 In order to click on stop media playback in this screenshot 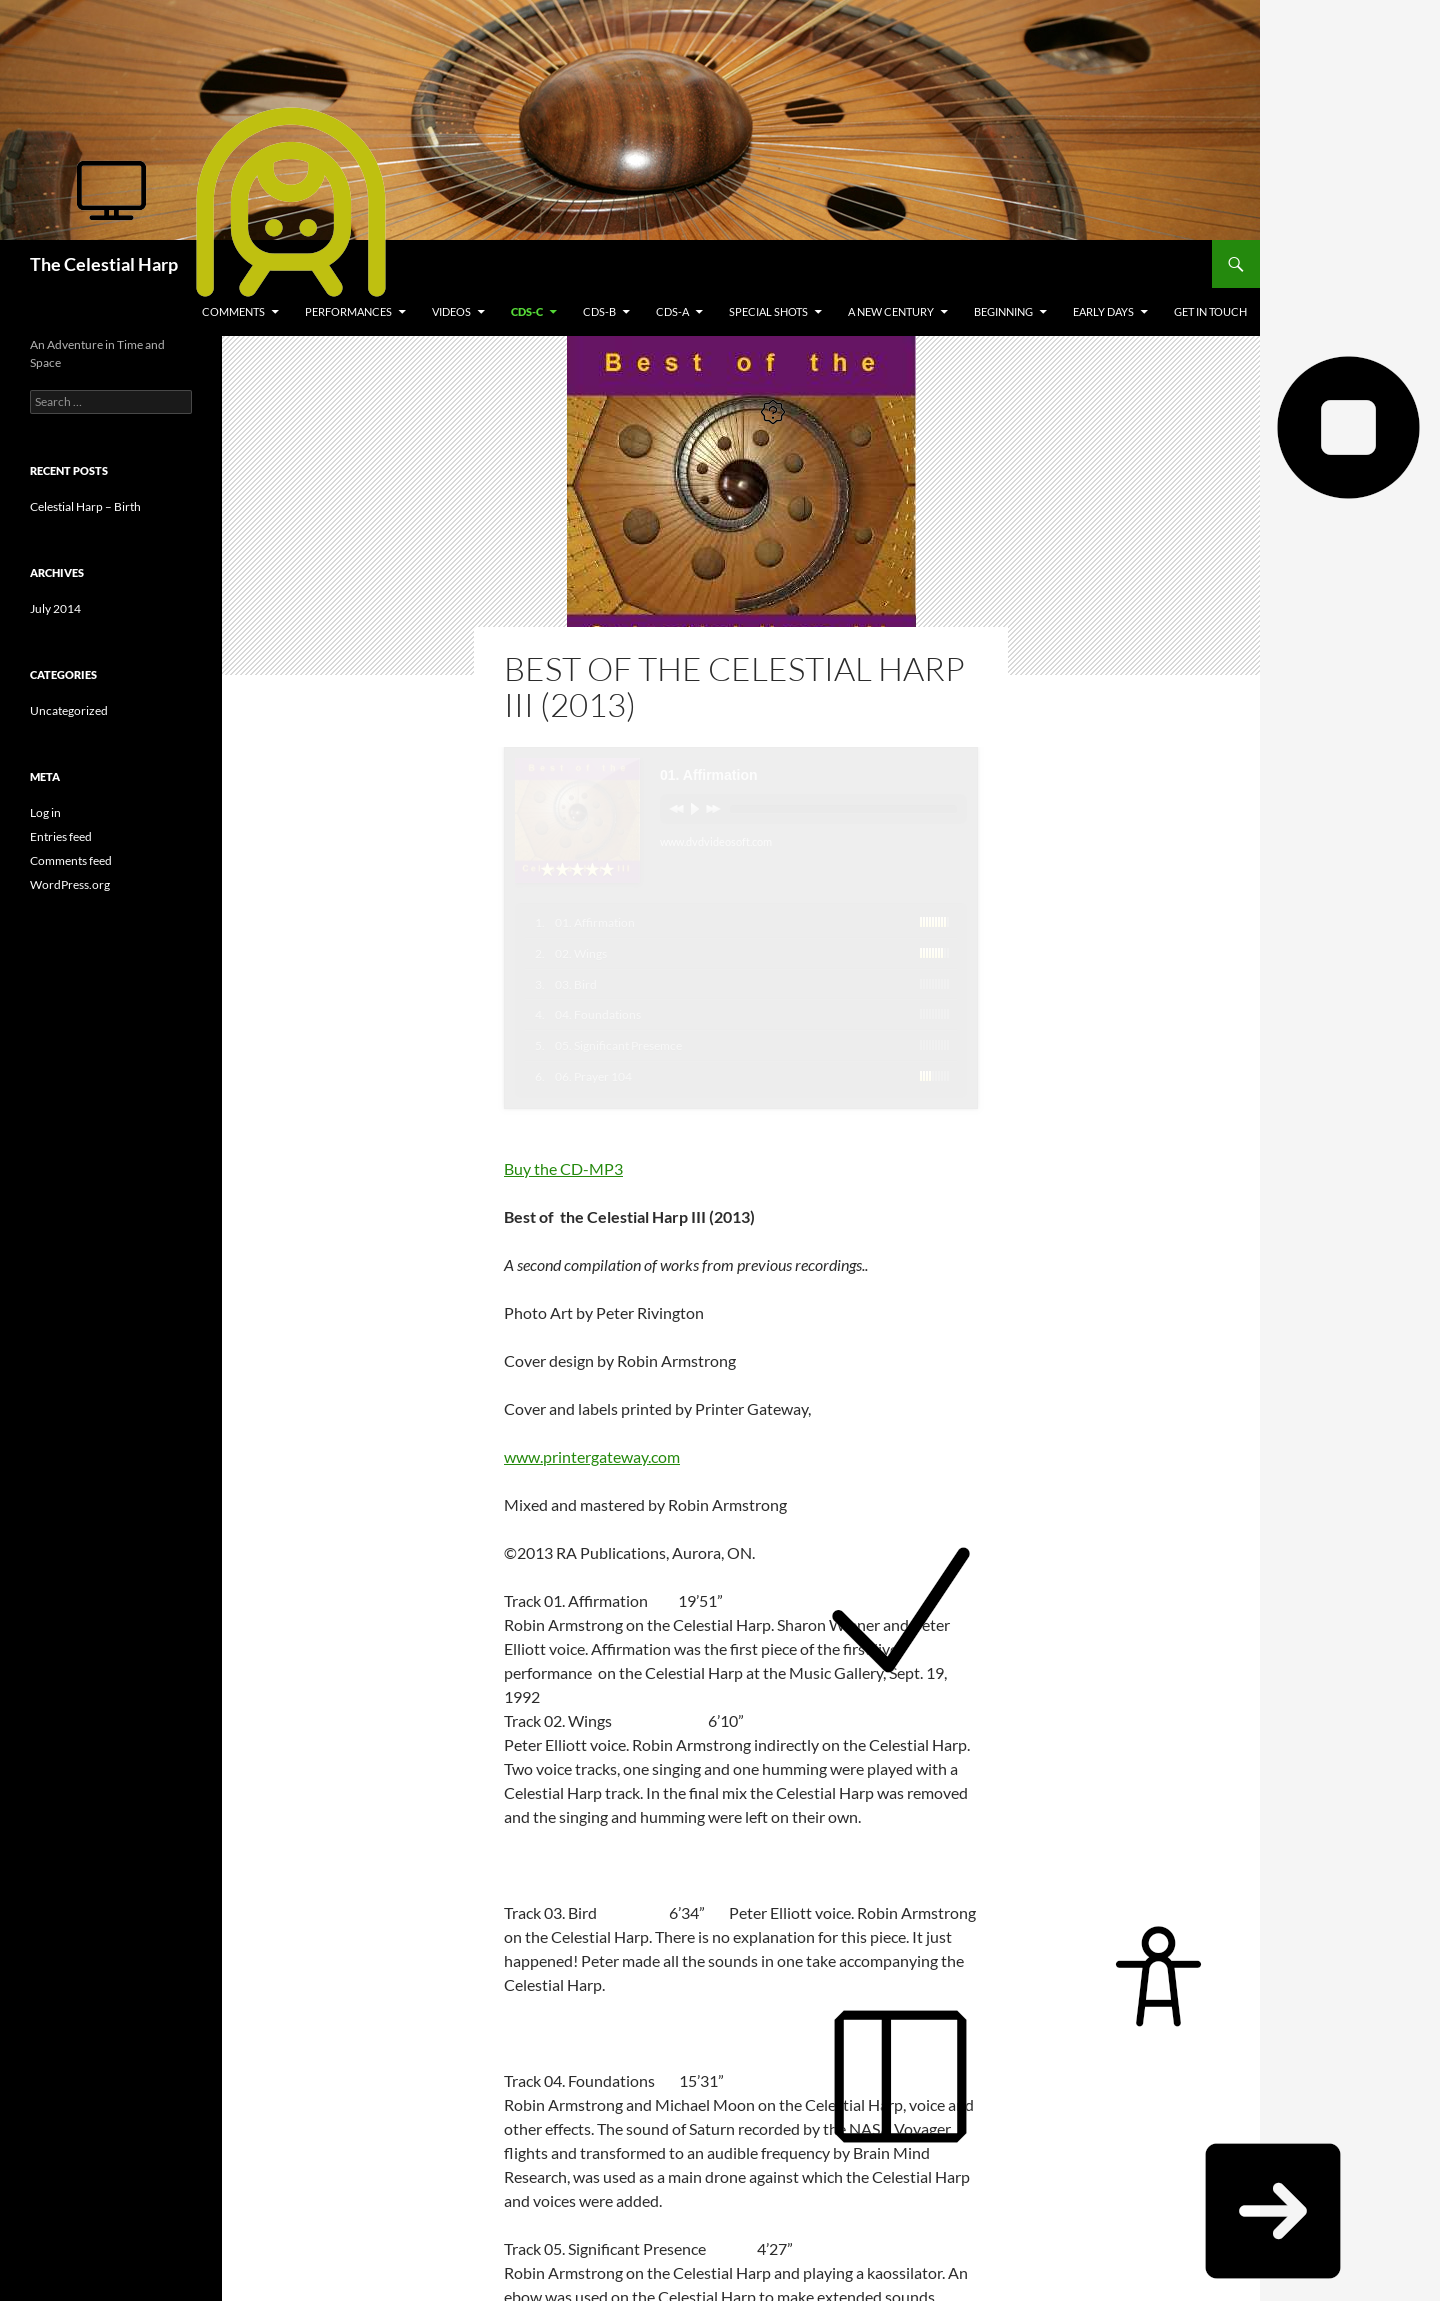, I will do `click(1348, 427)`.